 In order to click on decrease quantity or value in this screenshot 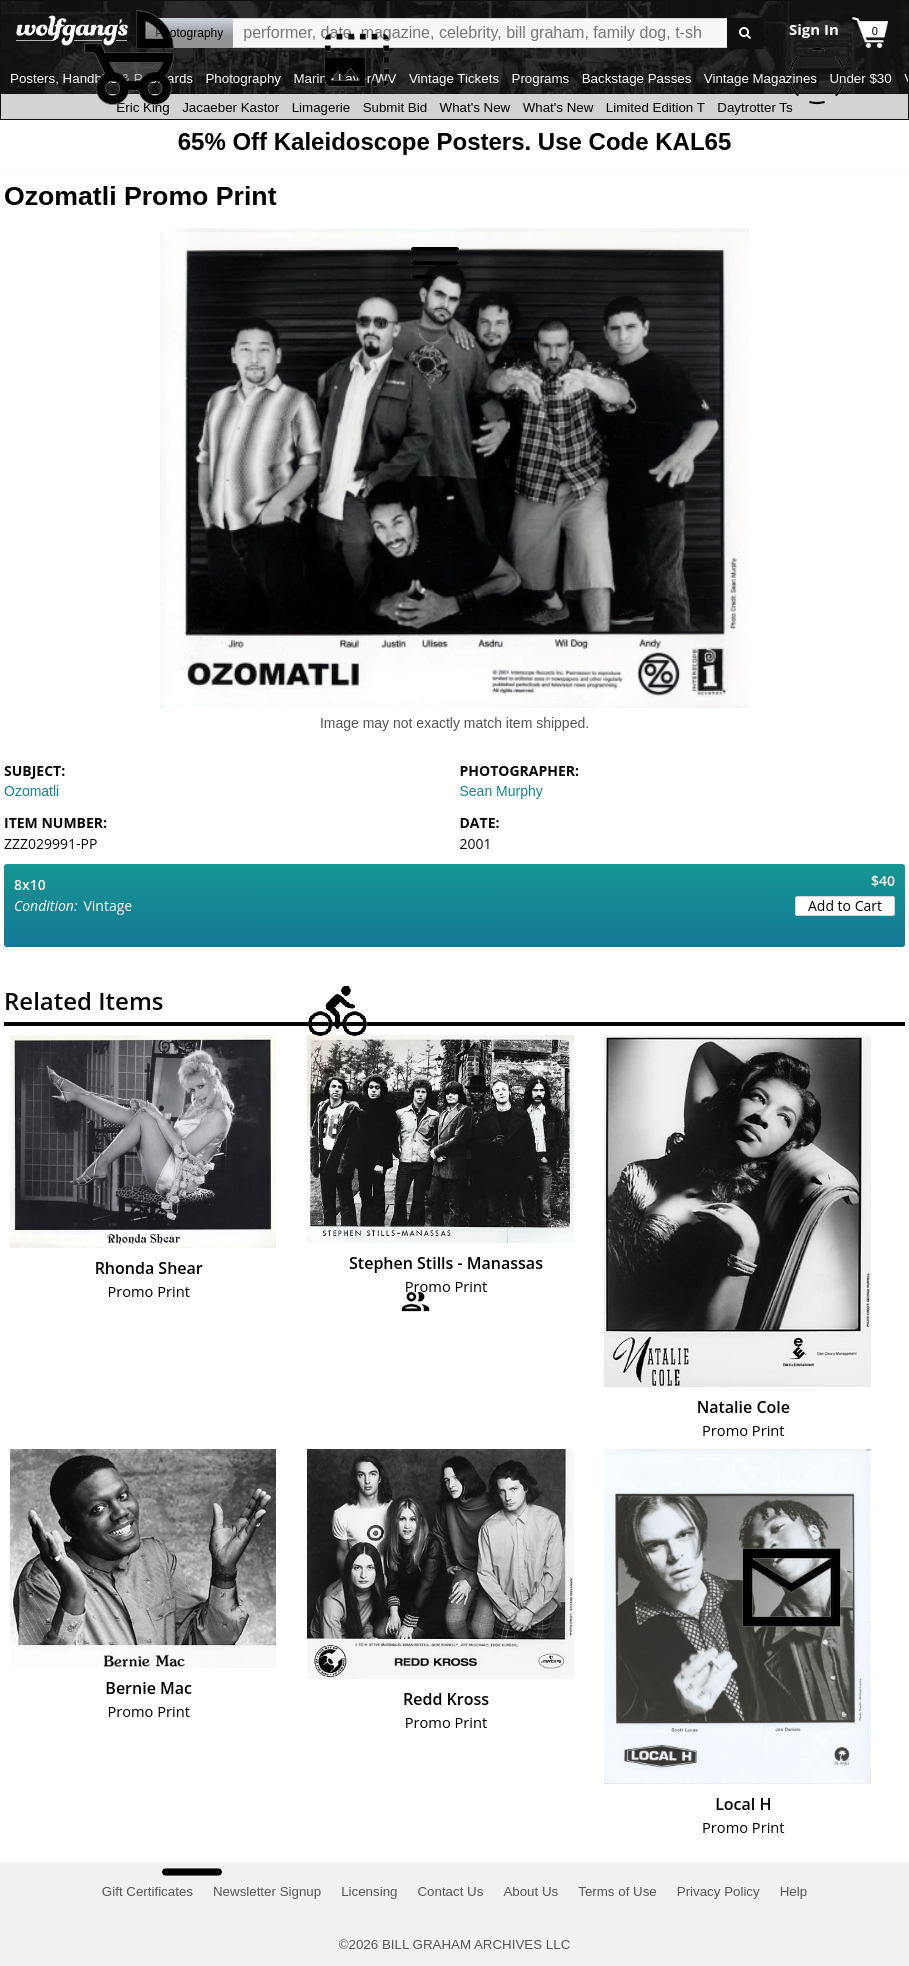, I will do `click(192, 1872)`.